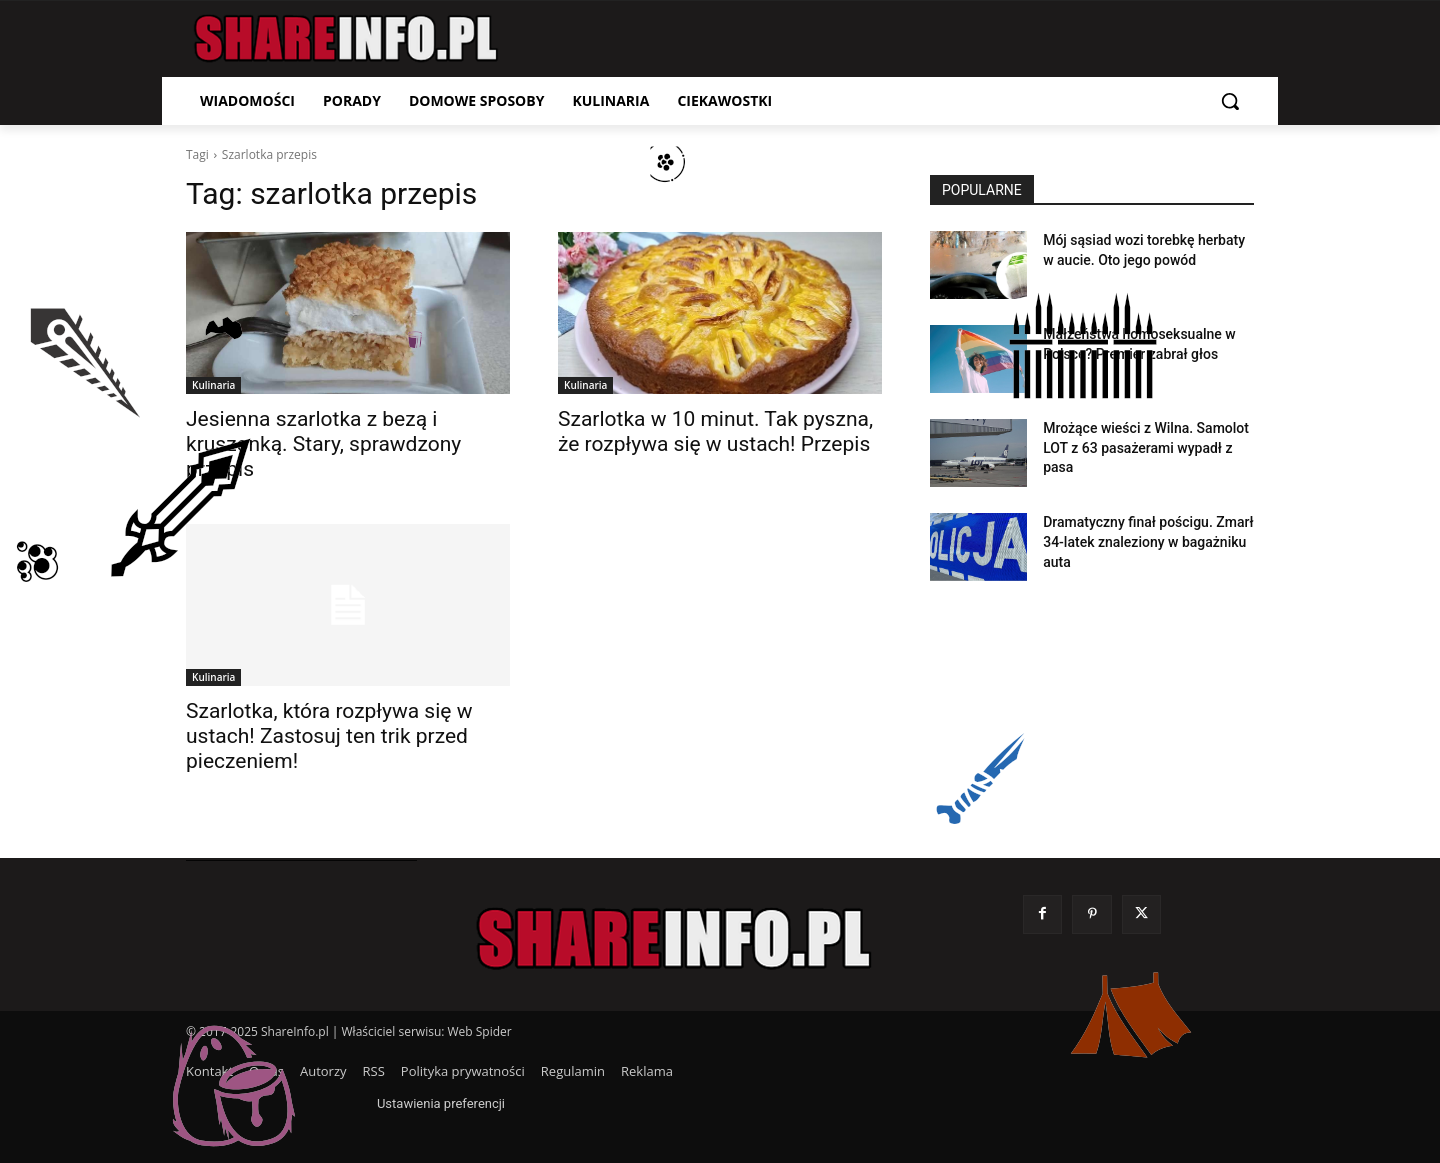 The image size is (1440, 1163). What do you see at coordinates (234, 1086) in the screenshot?
I see `tropical or beach-themed game item` at bounding box center [234, 1086].